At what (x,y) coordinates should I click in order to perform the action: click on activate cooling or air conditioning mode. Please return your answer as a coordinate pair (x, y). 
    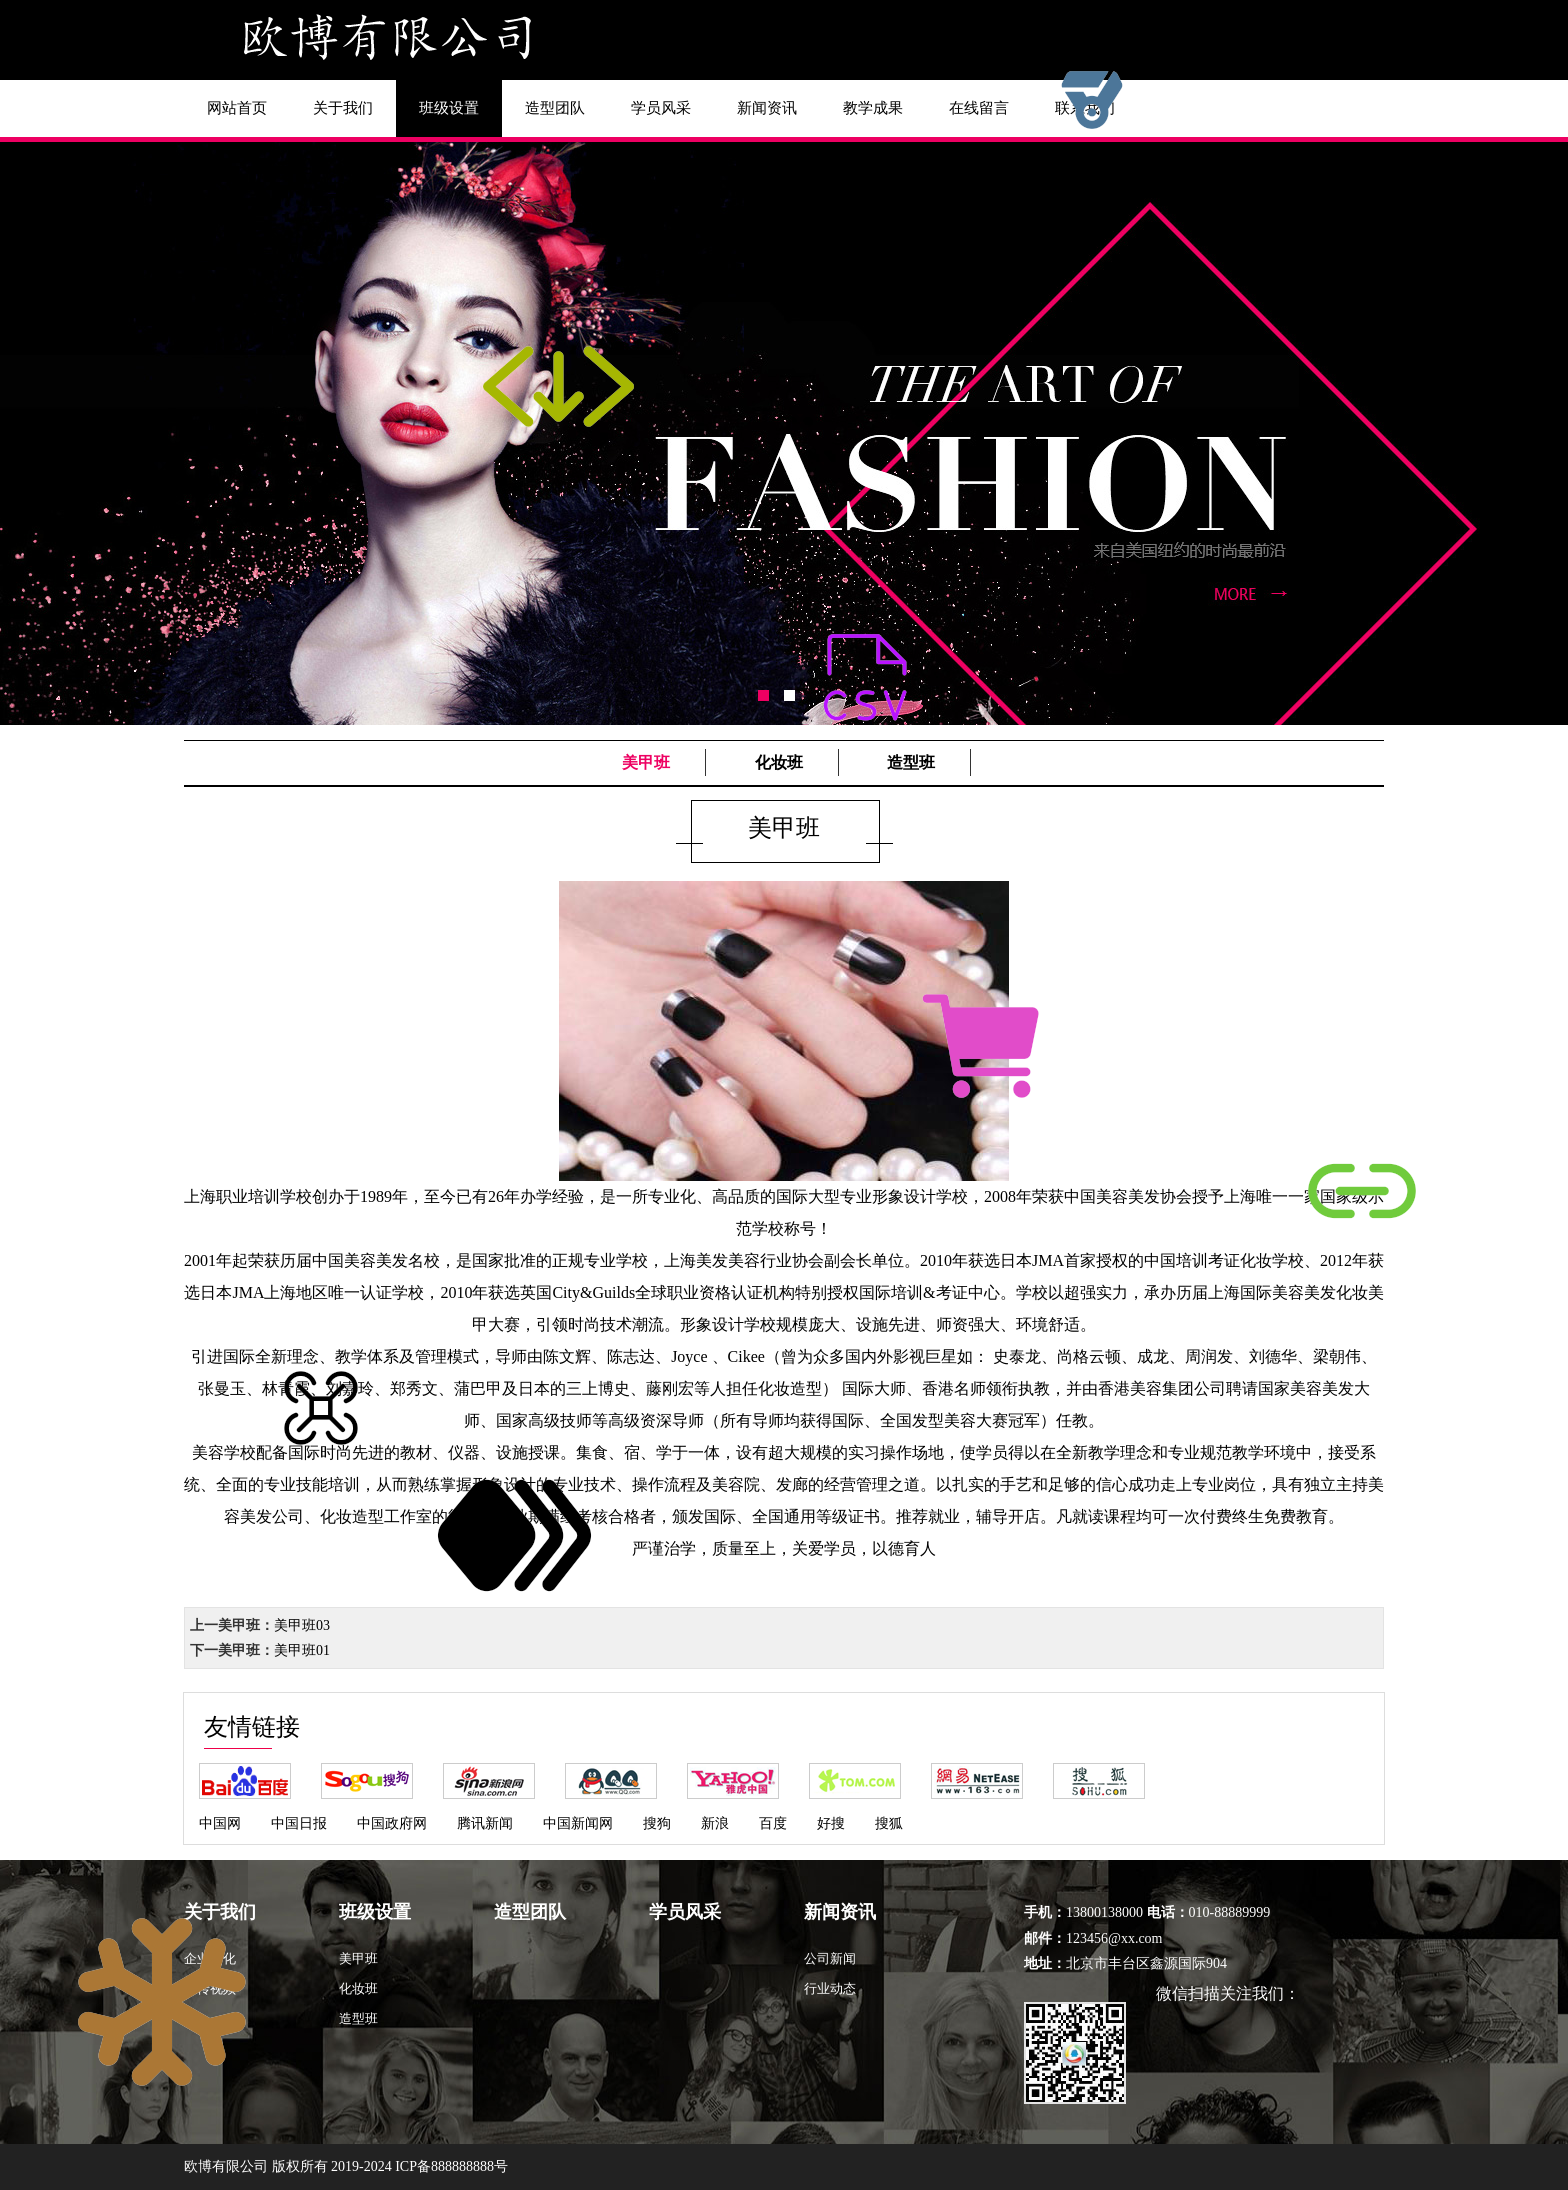
    Looking at the image, I should click on (162, 2002).